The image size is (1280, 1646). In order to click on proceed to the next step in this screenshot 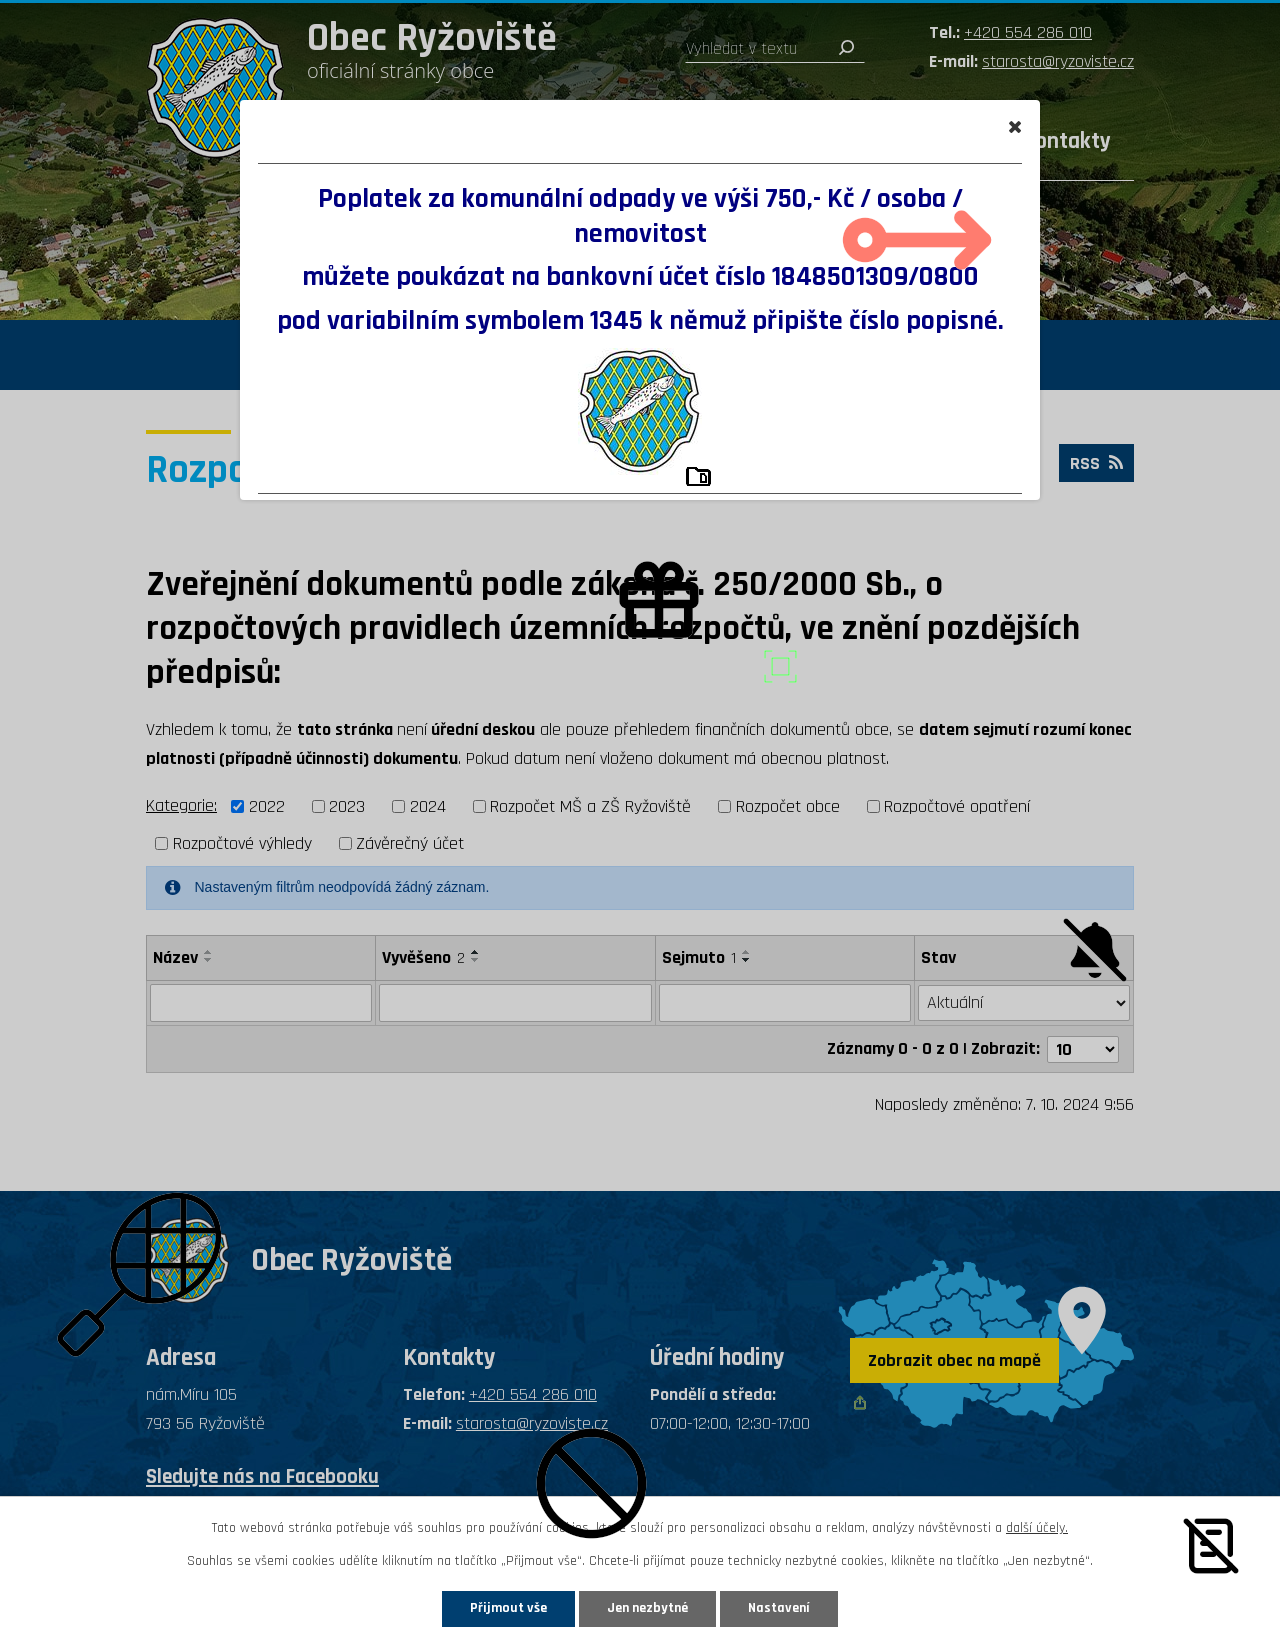, I will do `click(917, 240)`.